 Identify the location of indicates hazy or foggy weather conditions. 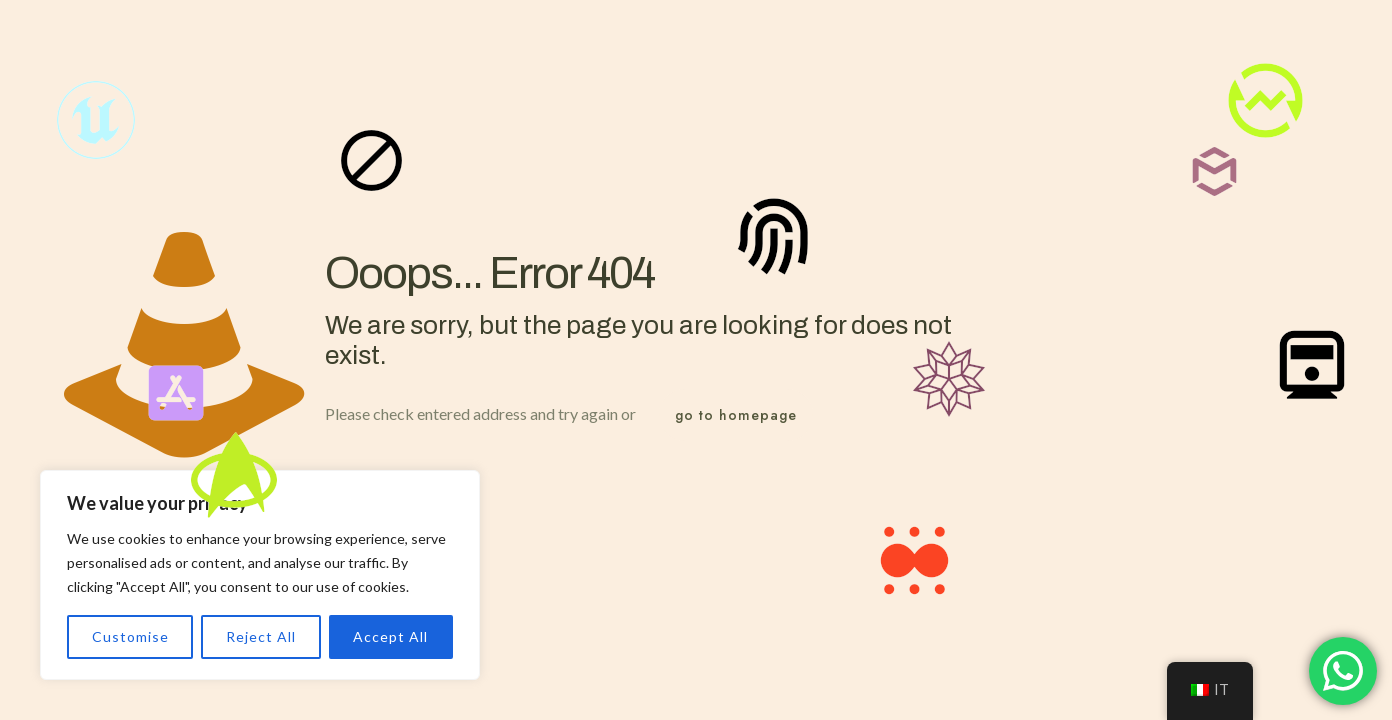
(914, 560).